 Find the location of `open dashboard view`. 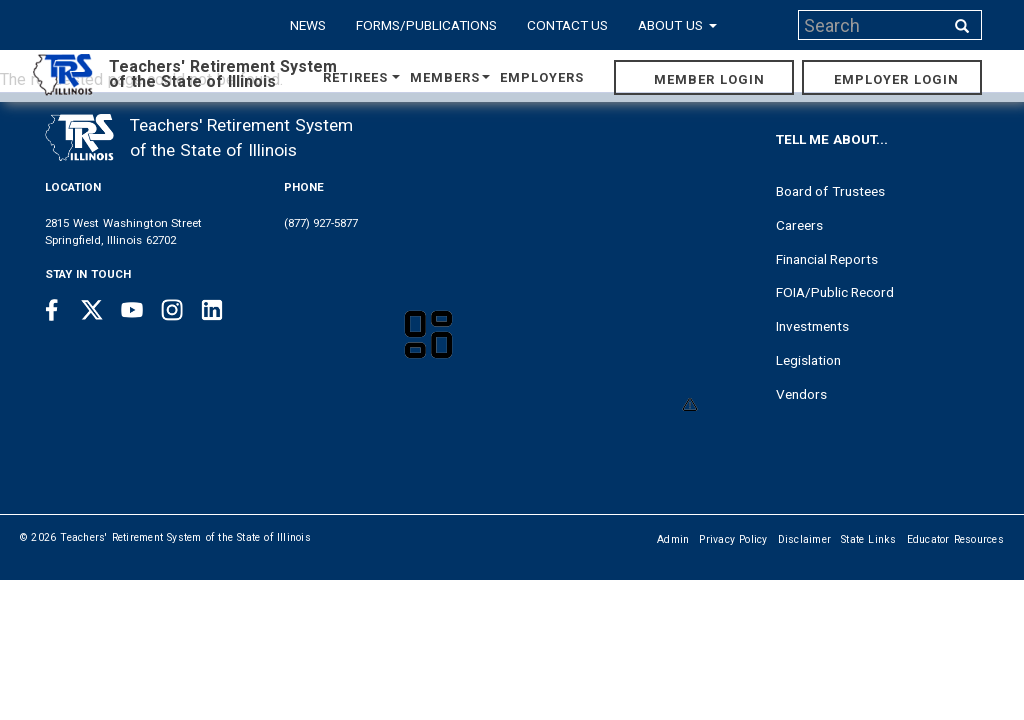

open dashboard view is located at coordinates (428, 334).